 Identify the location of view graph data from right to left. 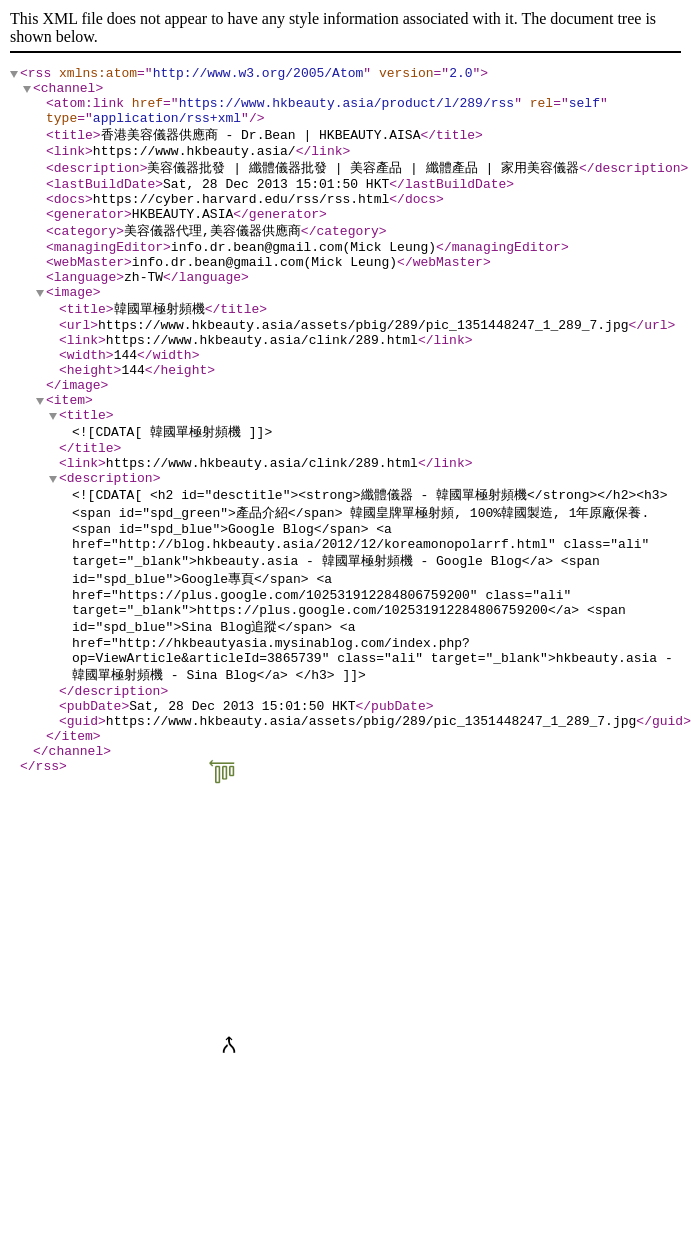
(222, 771).